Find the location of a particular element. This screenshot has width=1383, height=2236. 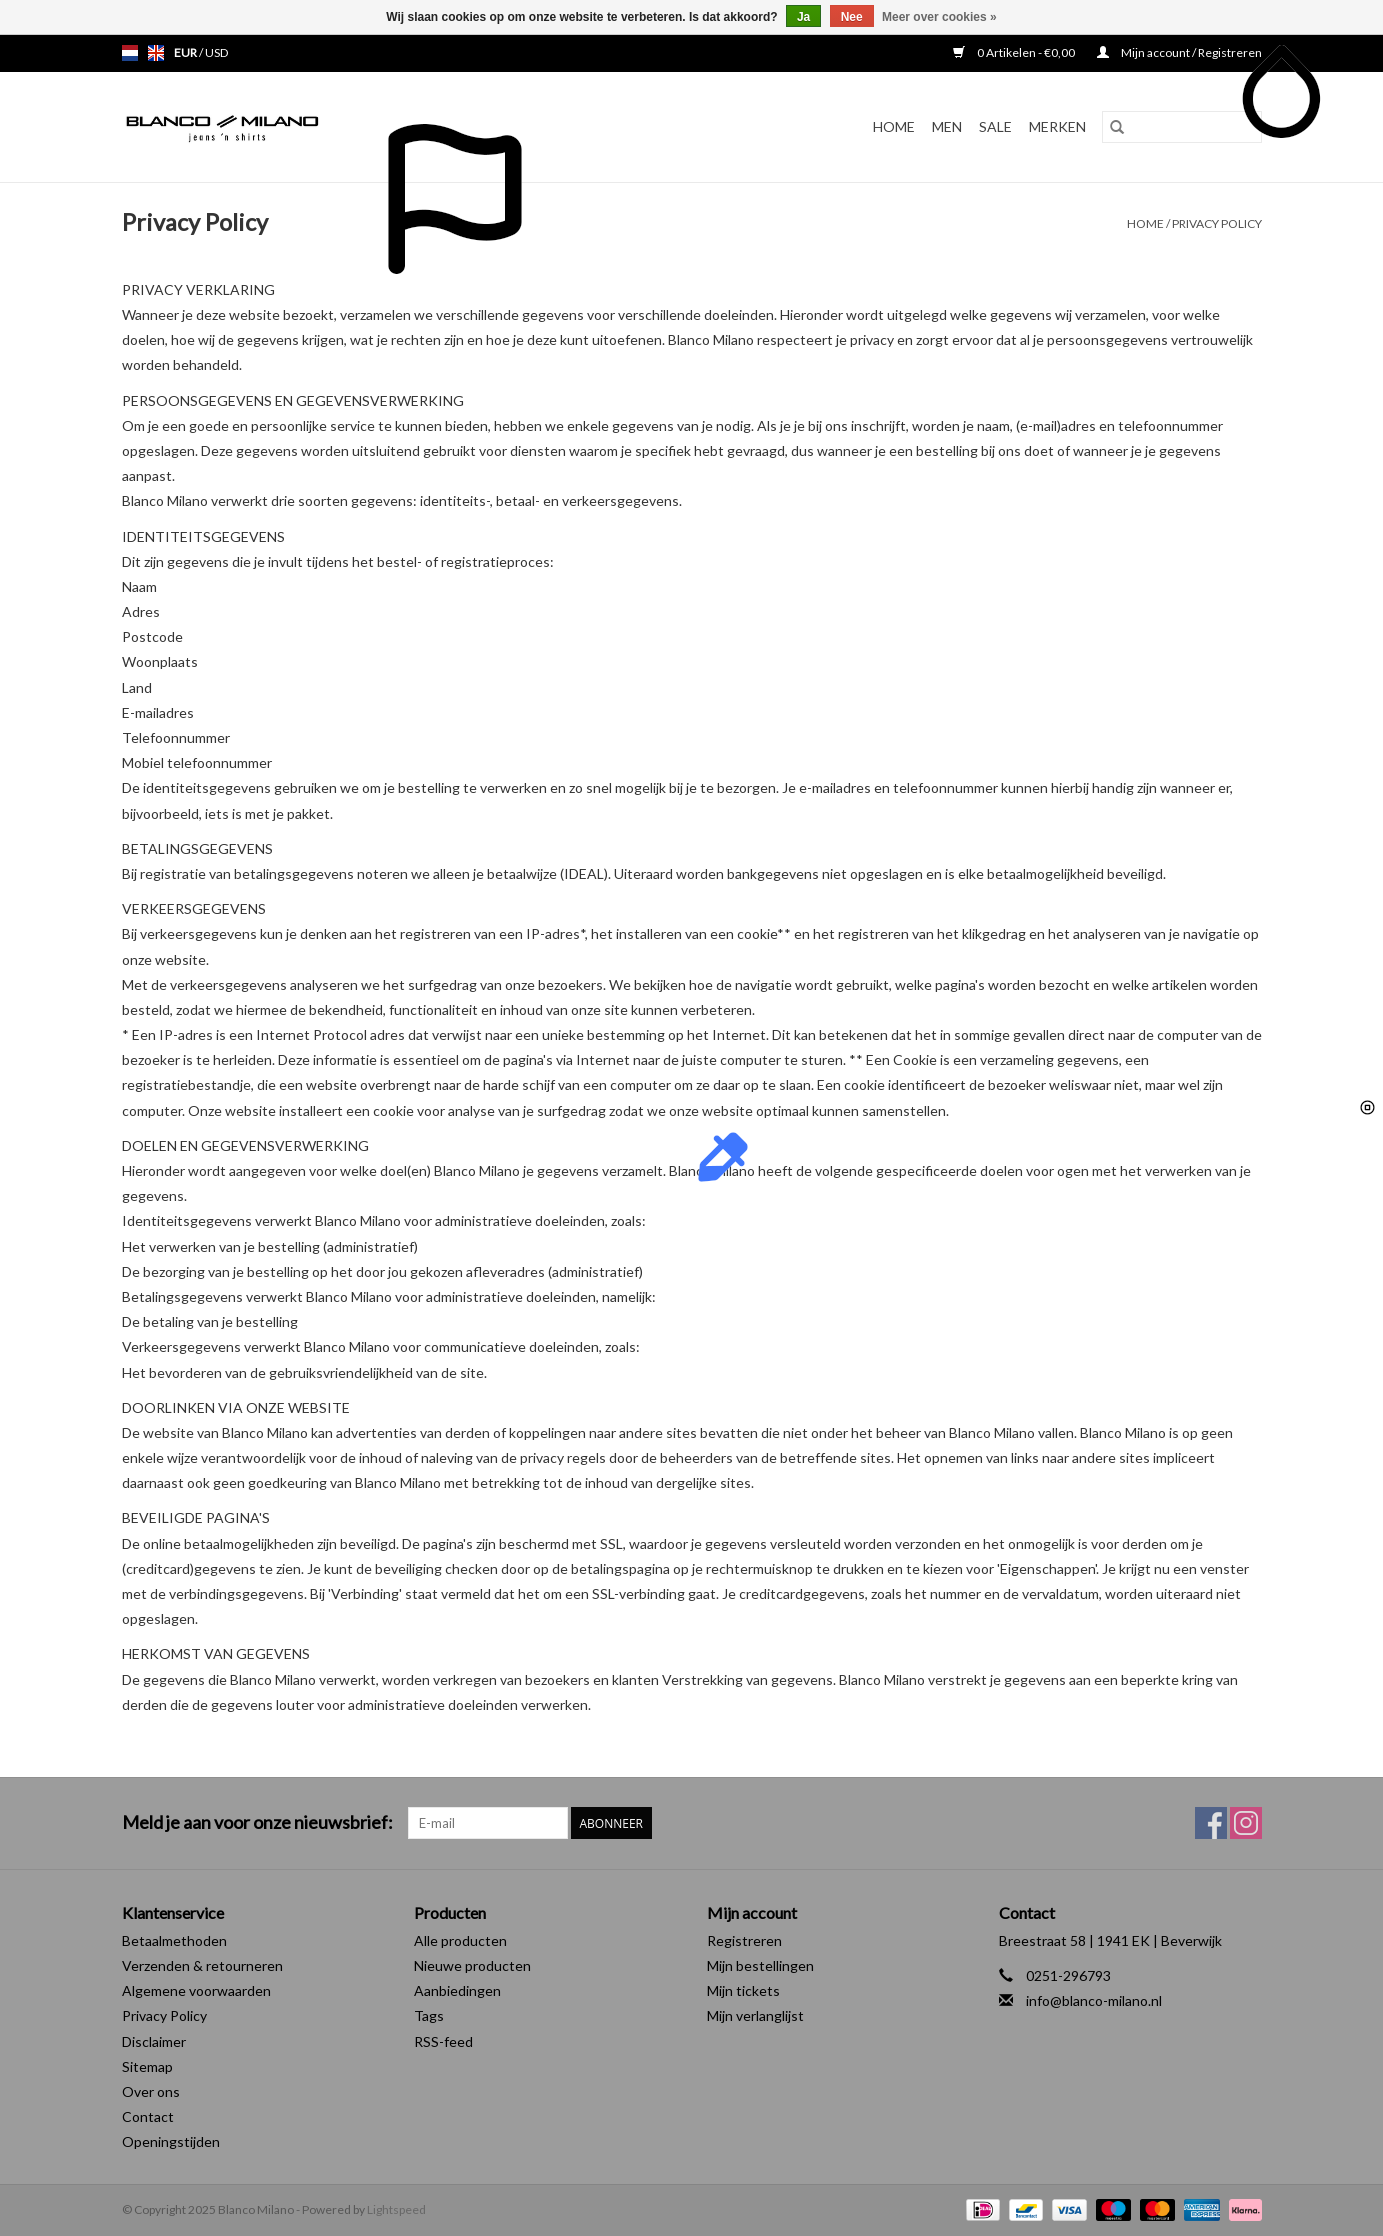

select a color from the canvas is located at coordinates (723, 1157).